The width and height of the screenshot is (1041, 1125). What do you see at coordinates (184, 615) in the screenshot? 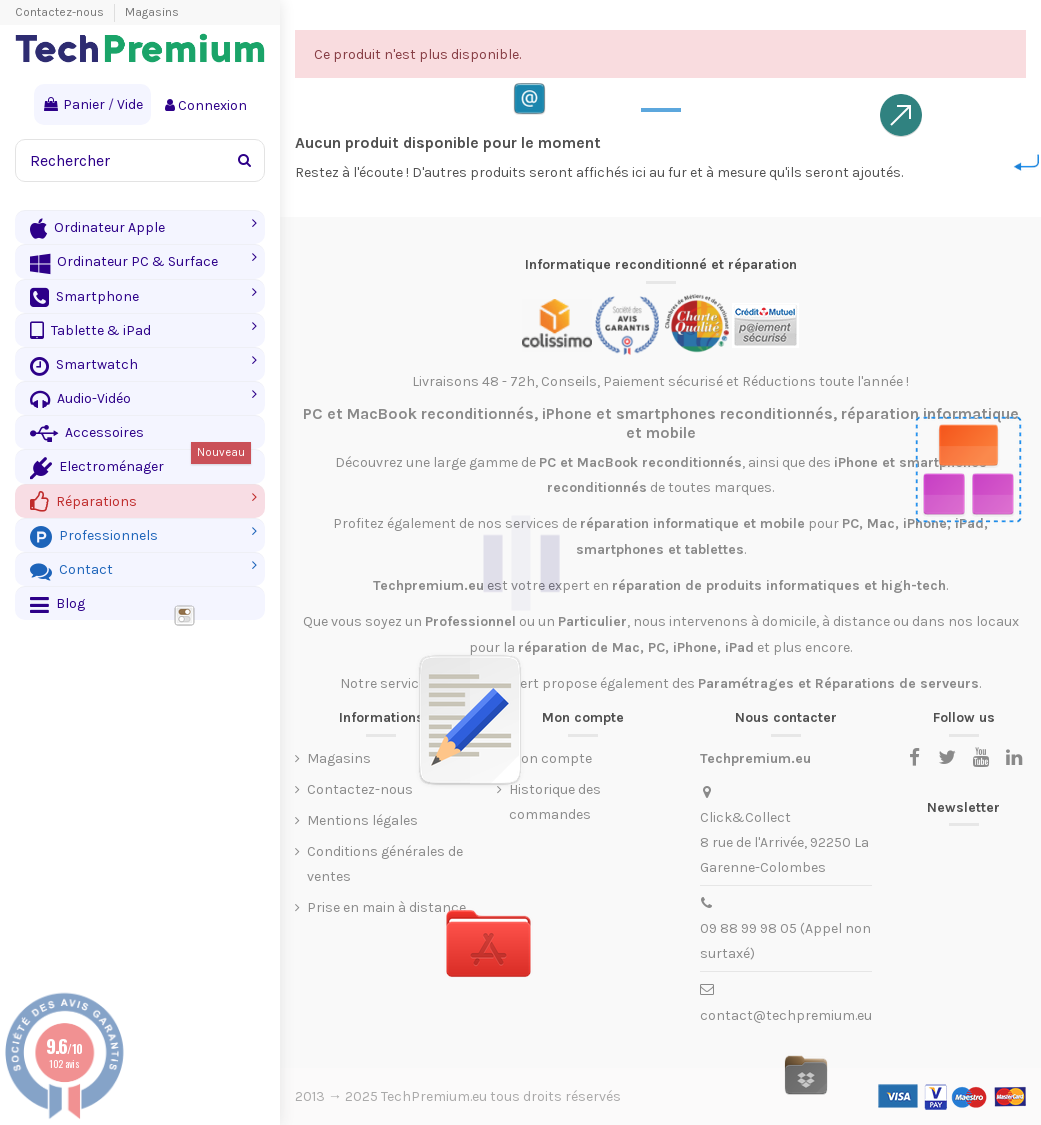
I see `open gnome tweaks to customize system settings` at bounding box center [184, 615].